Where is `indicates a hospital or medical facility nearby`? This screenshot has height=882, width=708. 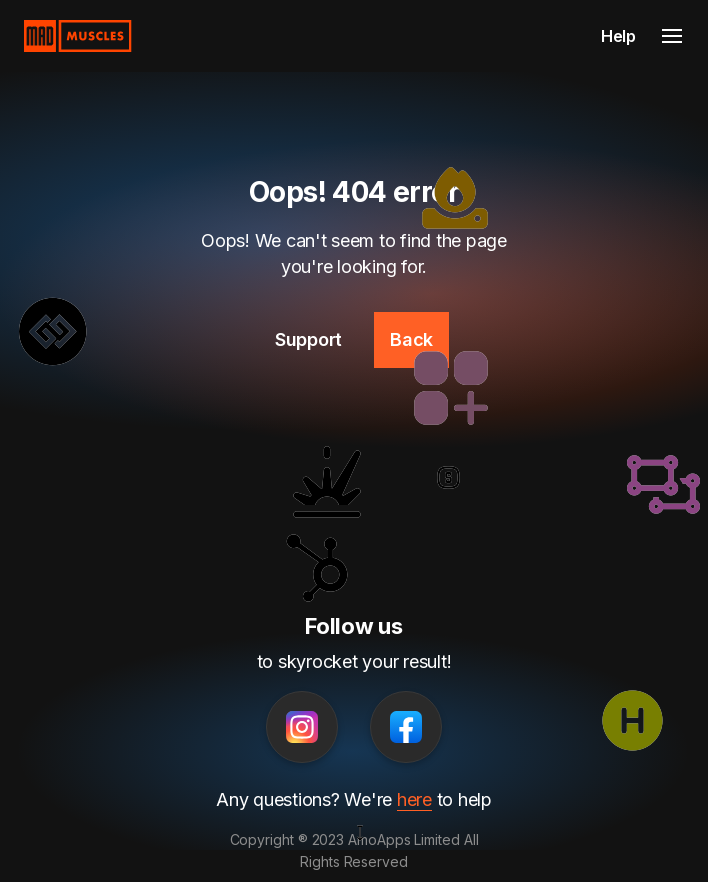 indicates a hospital or medical facility nearby is located at coordinates (632, 720).